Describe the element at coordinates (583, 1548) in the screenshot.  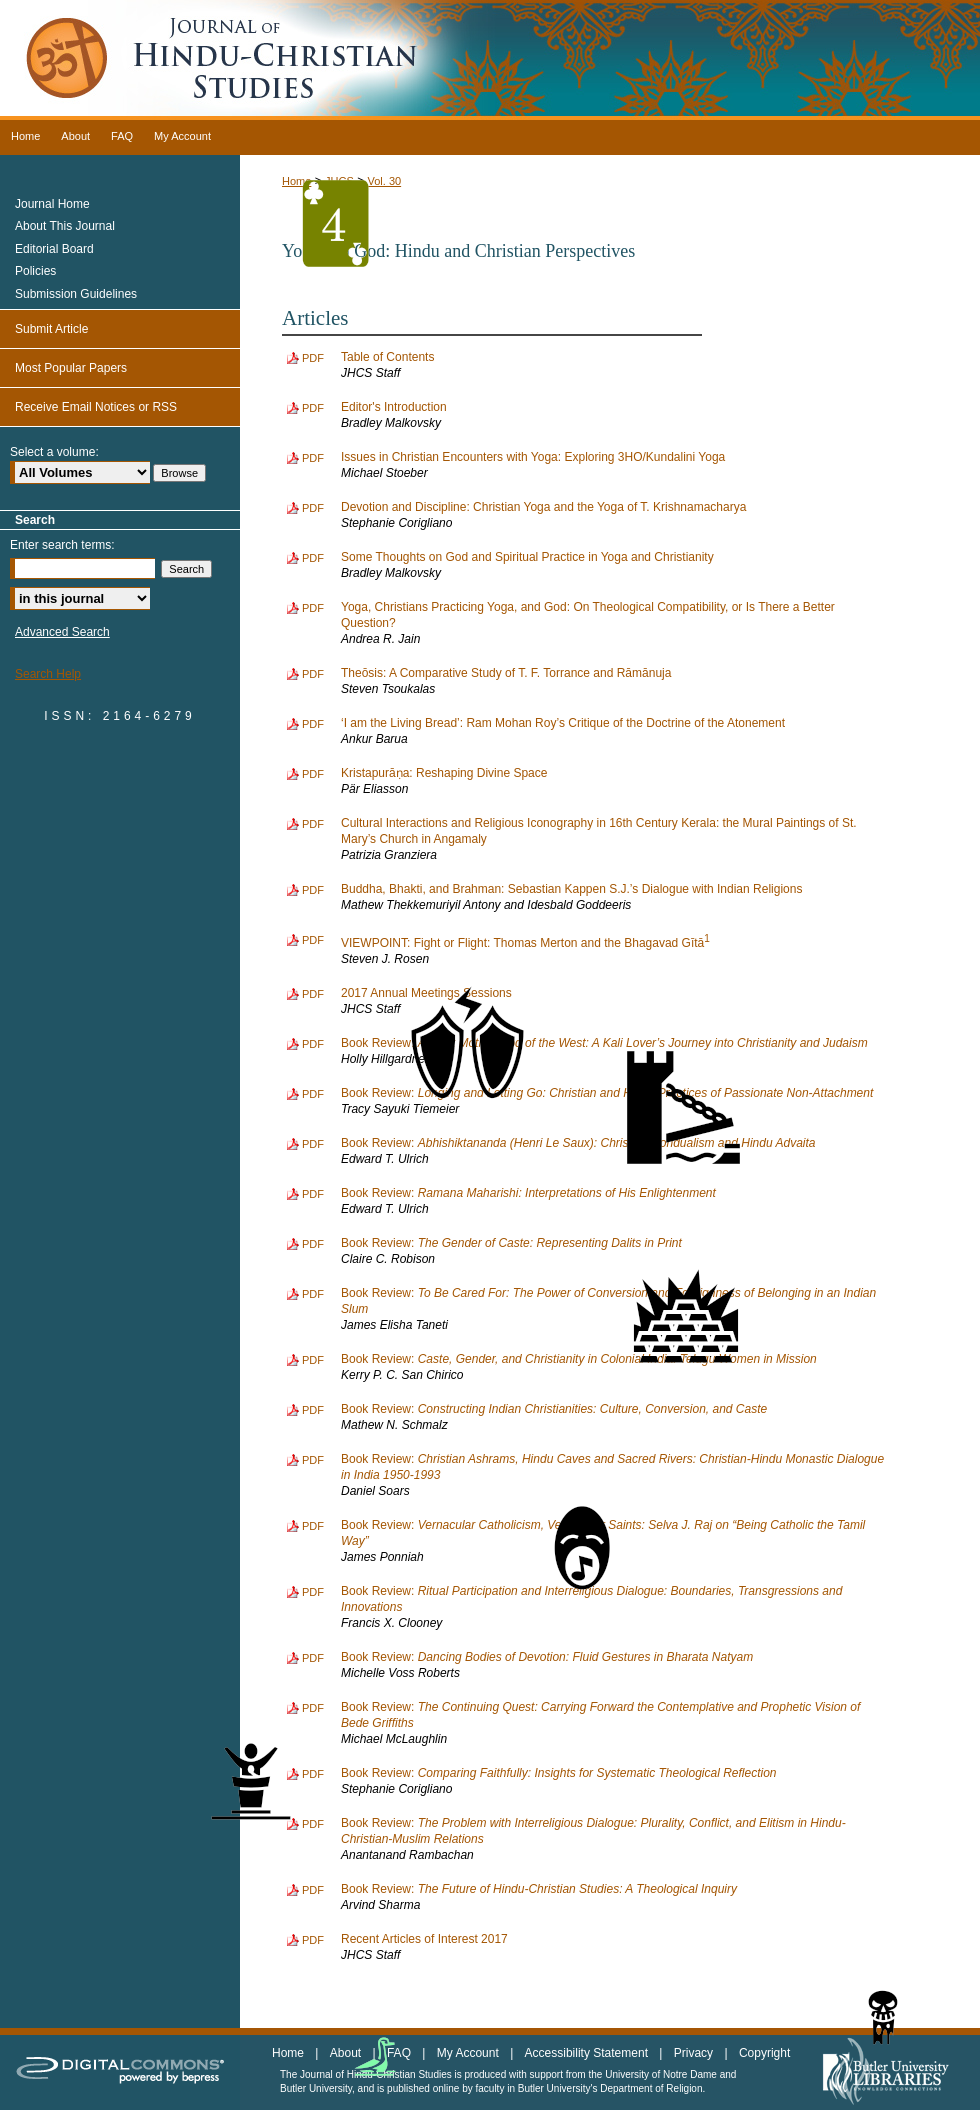
I see `access karaoke or singing features` at that location.